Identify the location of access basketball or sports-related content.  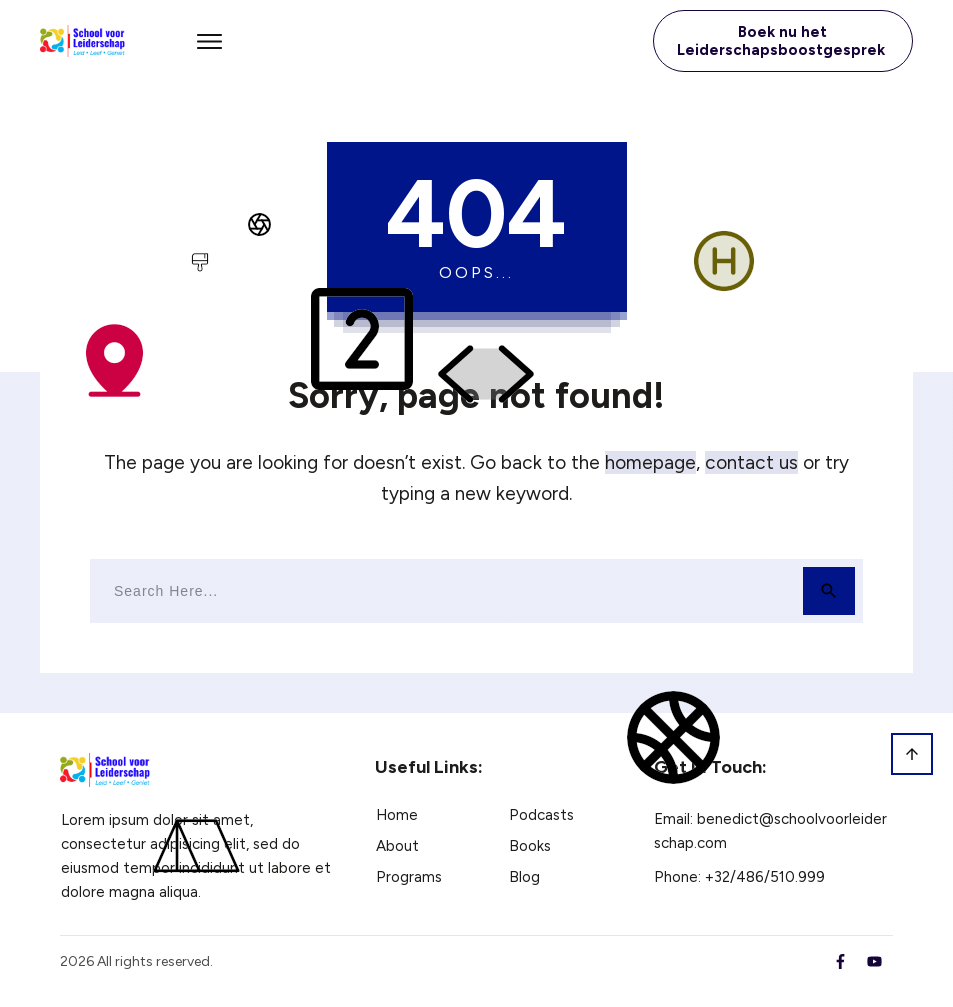
(673, 737).